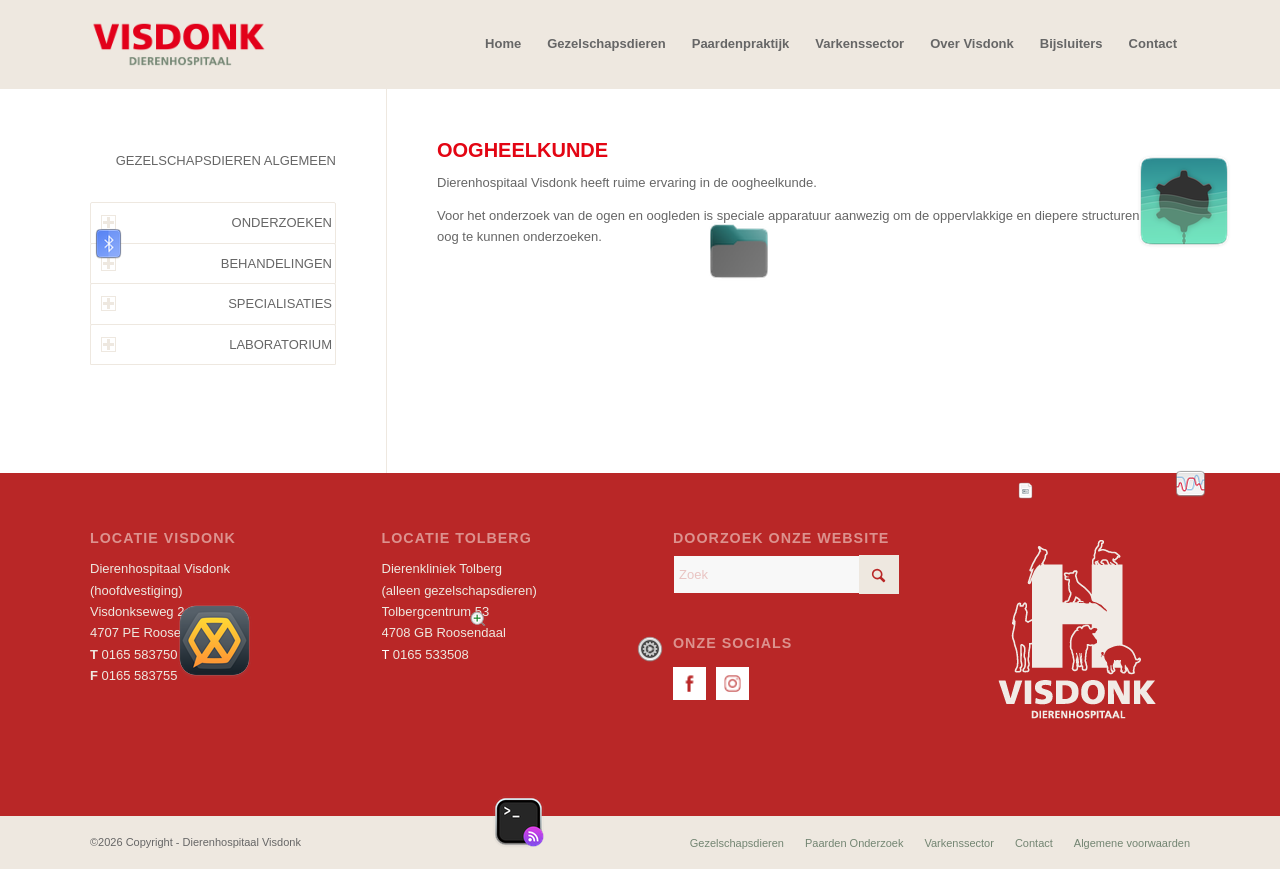  Describe the element at coordinates (1190, 483) in the screenshot. I see `open power statistics application` at that location.